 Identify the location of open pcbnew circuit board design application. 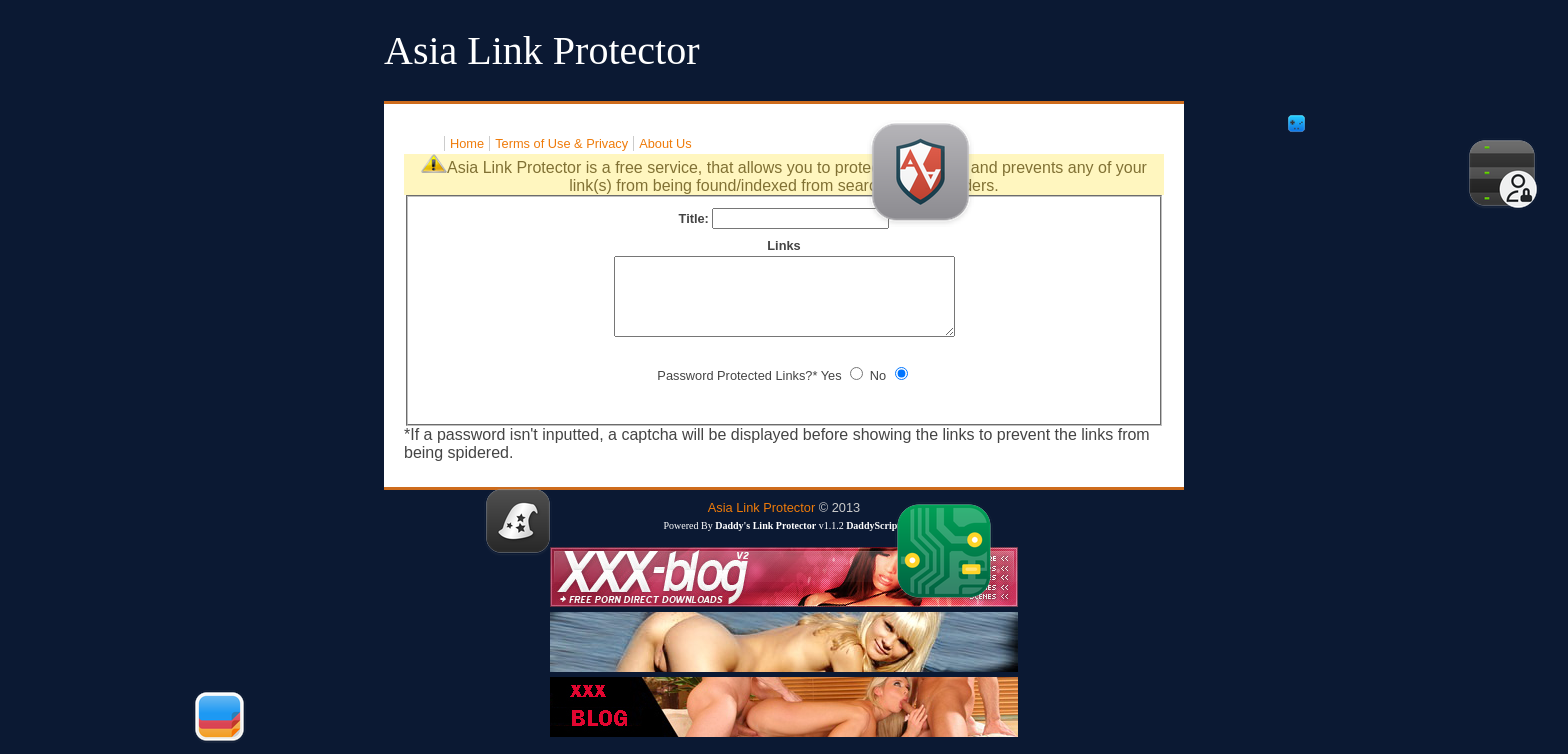
(944, 551).